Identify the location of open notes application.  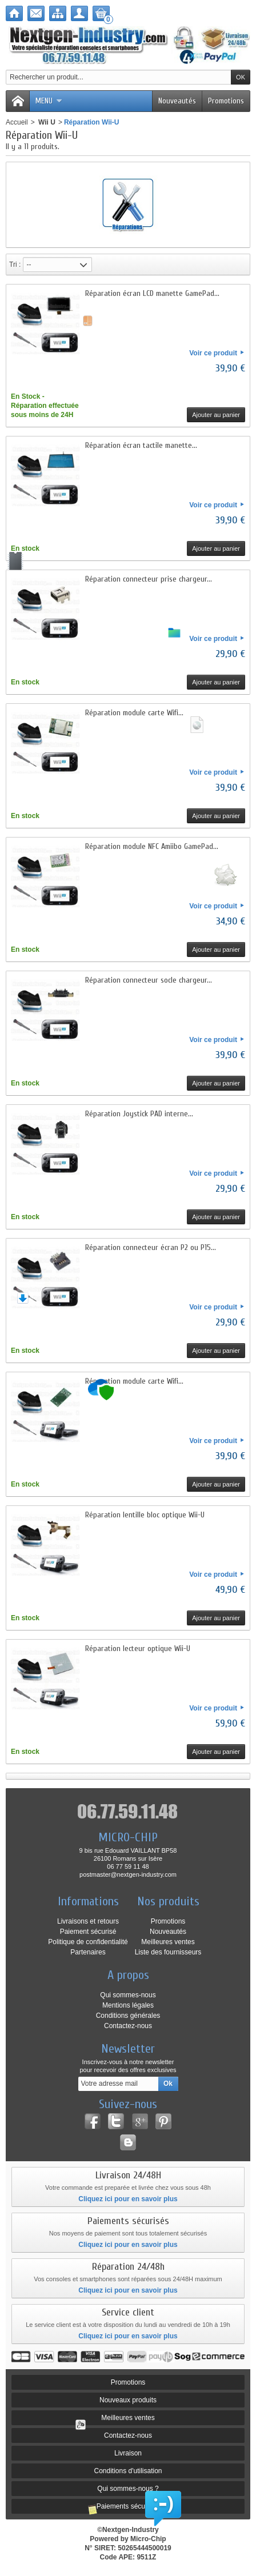
(93, 2510).